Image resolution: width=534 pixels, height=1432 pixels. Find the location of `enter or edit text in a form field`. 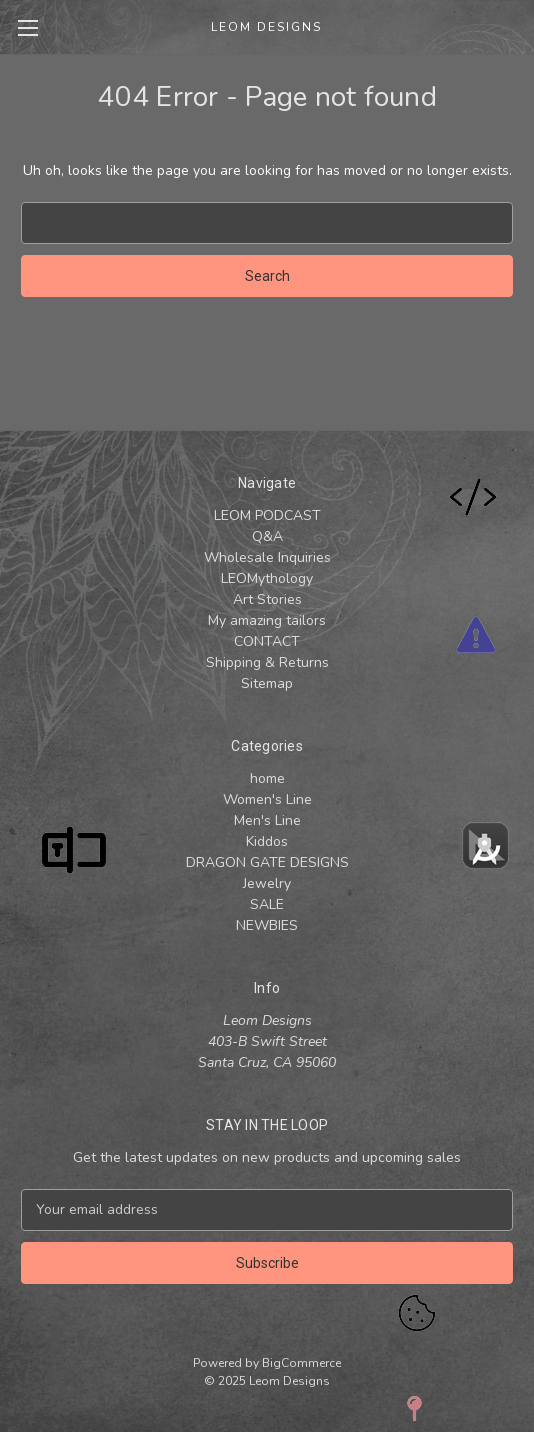

enter or edit text in a form field is located at coordinates (74, 850).